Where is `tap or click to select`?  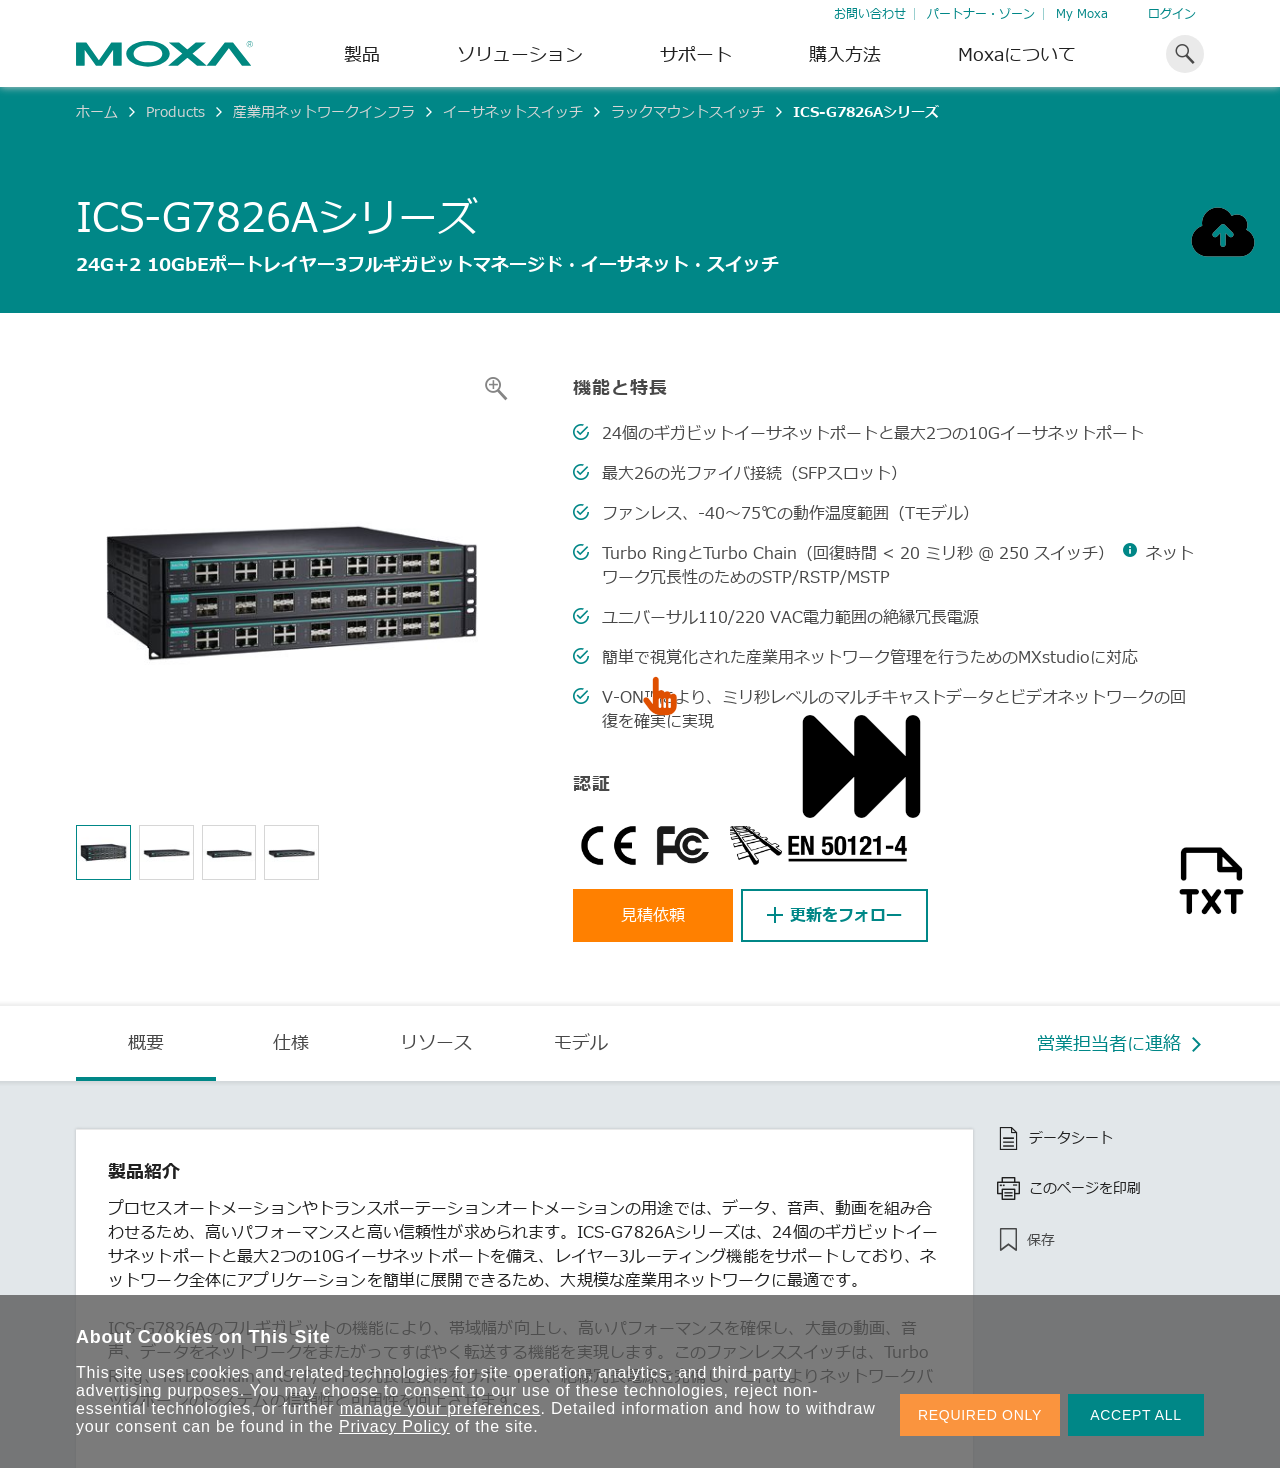
tap or click to select is located at coordinates (660, 696).